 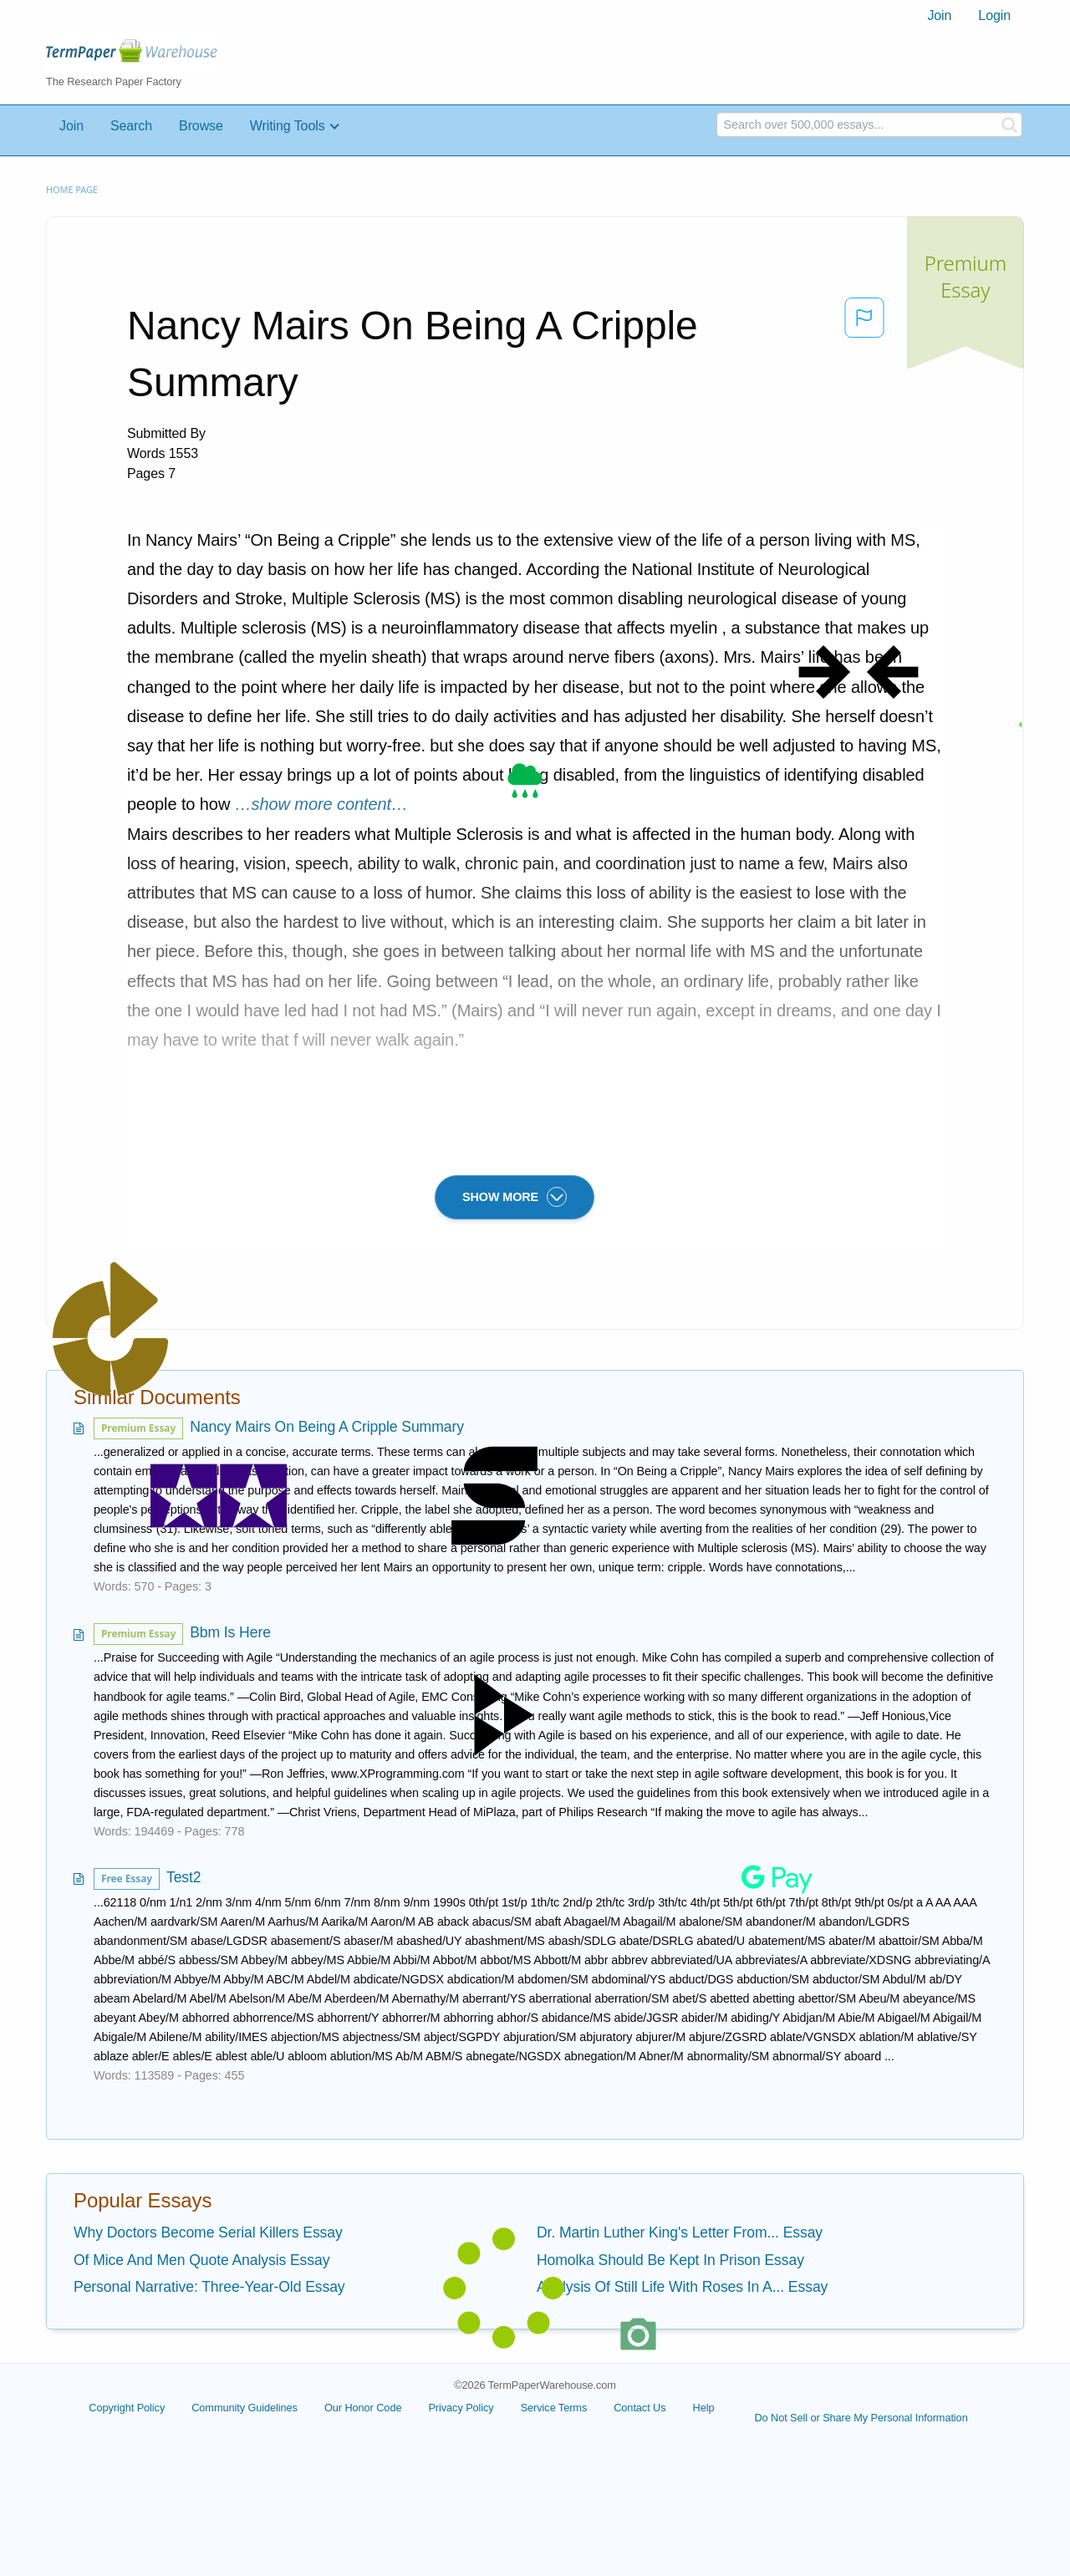 What do you see at coordinates (494, 1495) in the screenshot?
I see `sitrox brand logo` at bounding box center [494, 1495].